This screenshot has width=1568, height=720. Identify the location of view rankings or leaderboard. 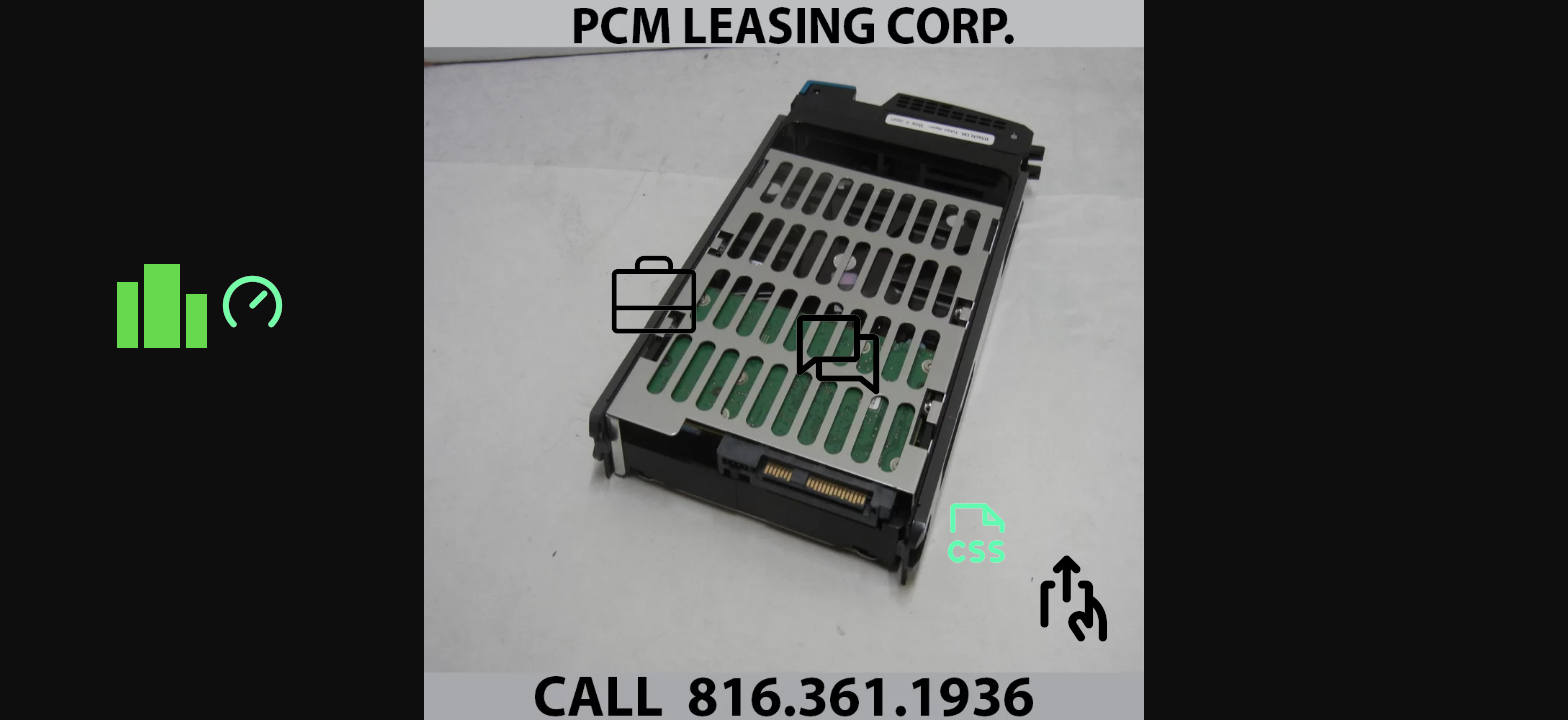
(162, 306).